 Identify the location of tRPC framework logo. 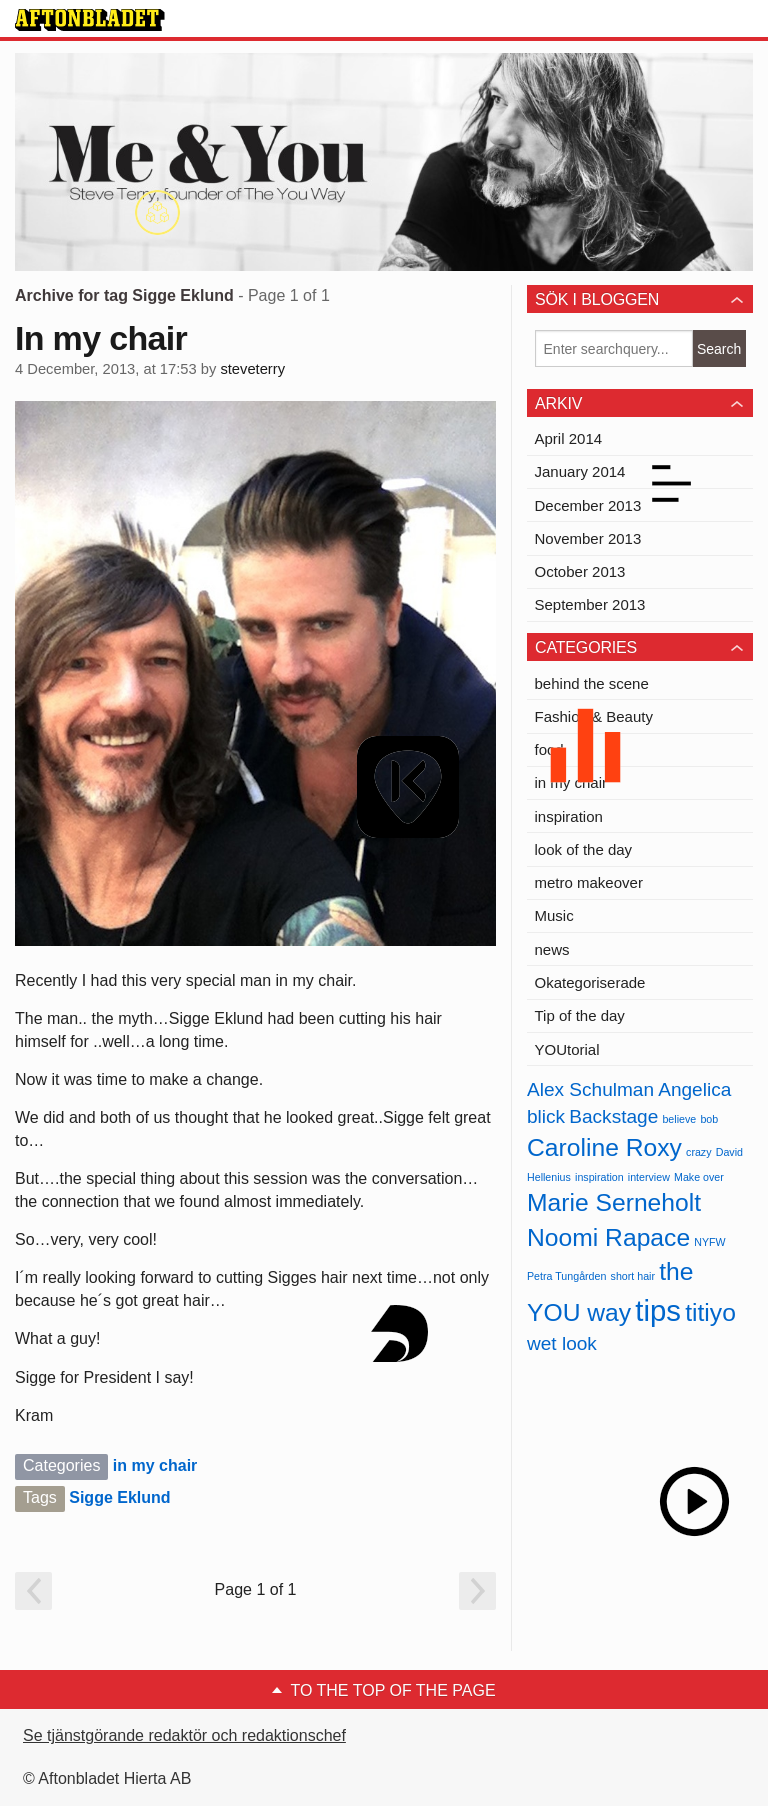
(157, 212).